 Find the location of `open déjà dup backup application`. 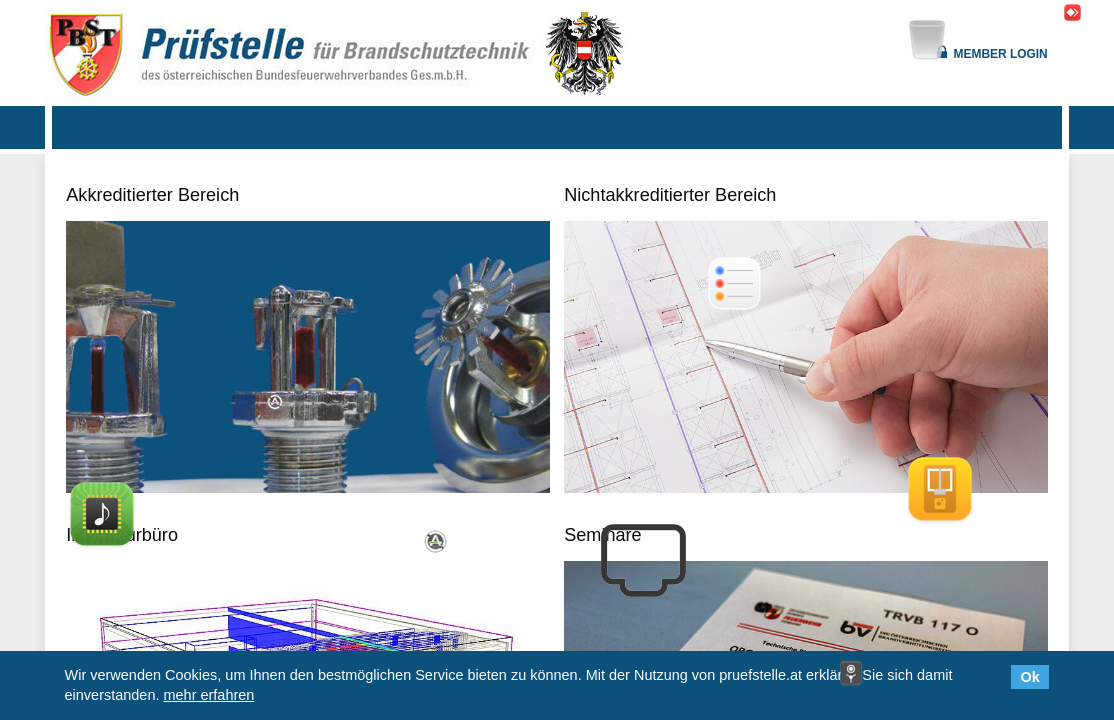

open déjà dup backup application is located at coordinates (851, 673).